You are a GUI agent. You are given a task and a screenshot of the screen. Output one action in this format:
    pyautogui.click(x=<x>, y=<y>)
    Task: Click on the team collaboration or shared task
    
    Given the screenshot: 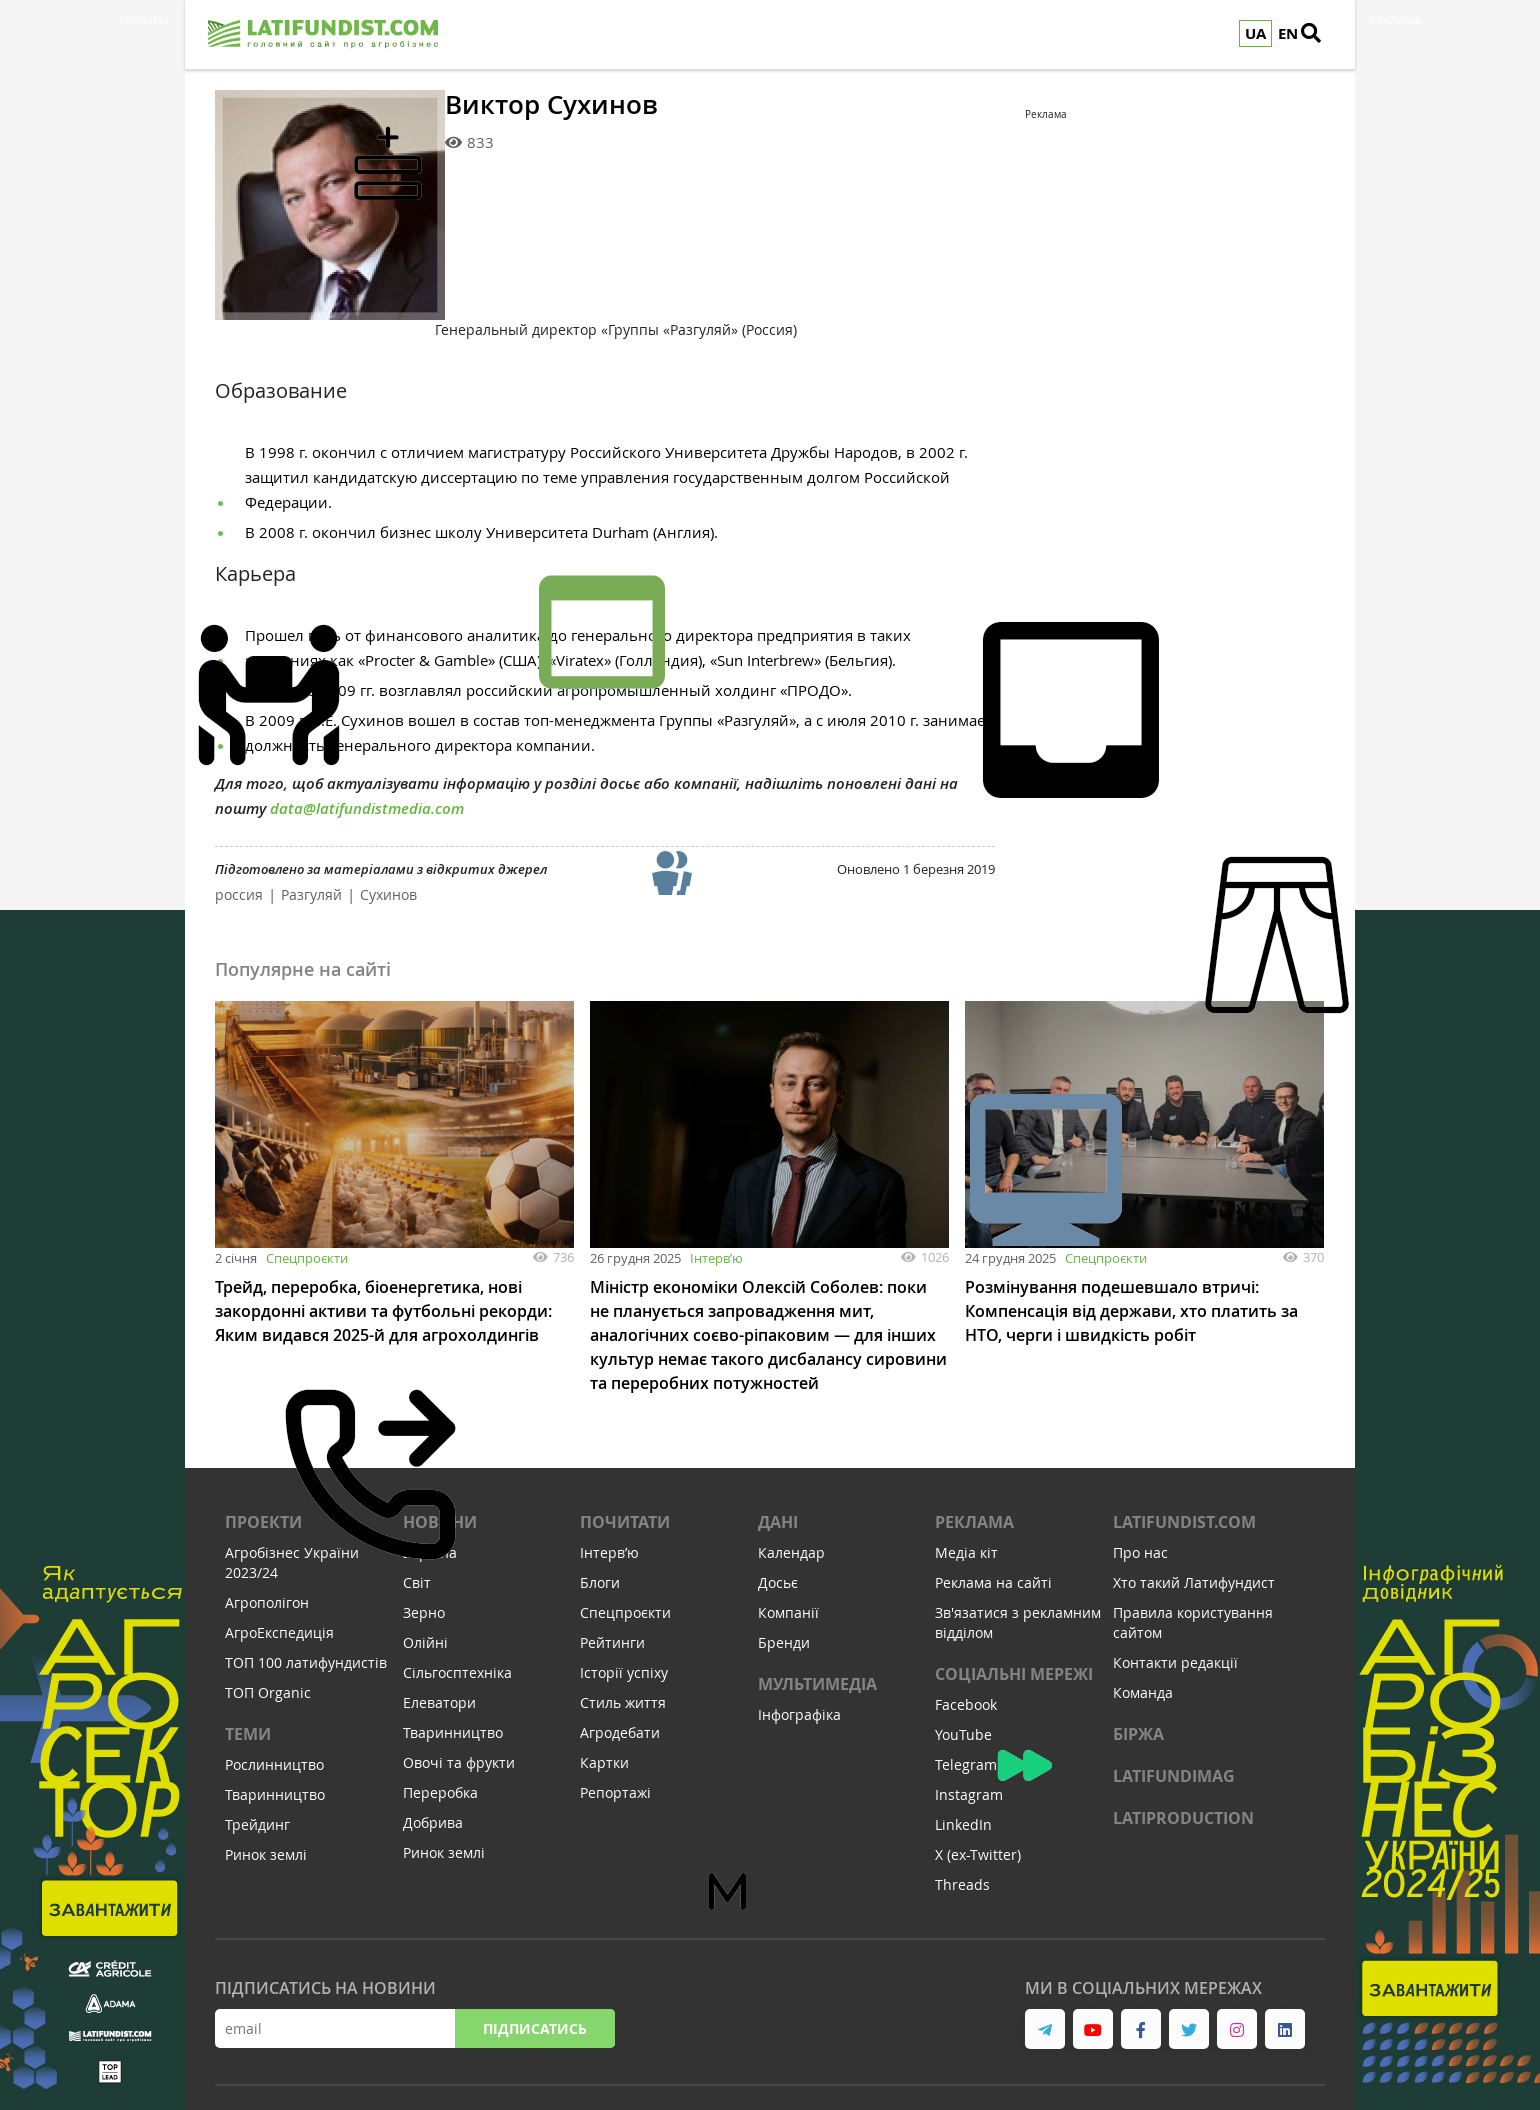 What is the action you would take?
    pyautogui.click(x=269, y=695)
    